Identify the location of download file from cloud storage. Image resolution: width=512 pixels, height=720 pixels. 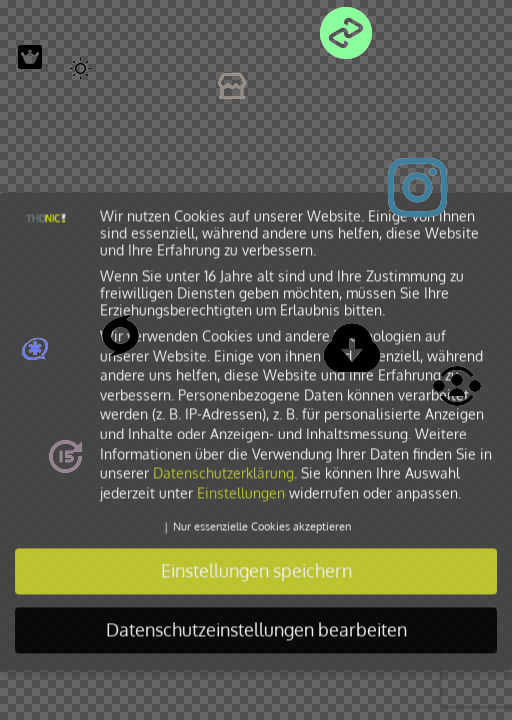
(352, 349).